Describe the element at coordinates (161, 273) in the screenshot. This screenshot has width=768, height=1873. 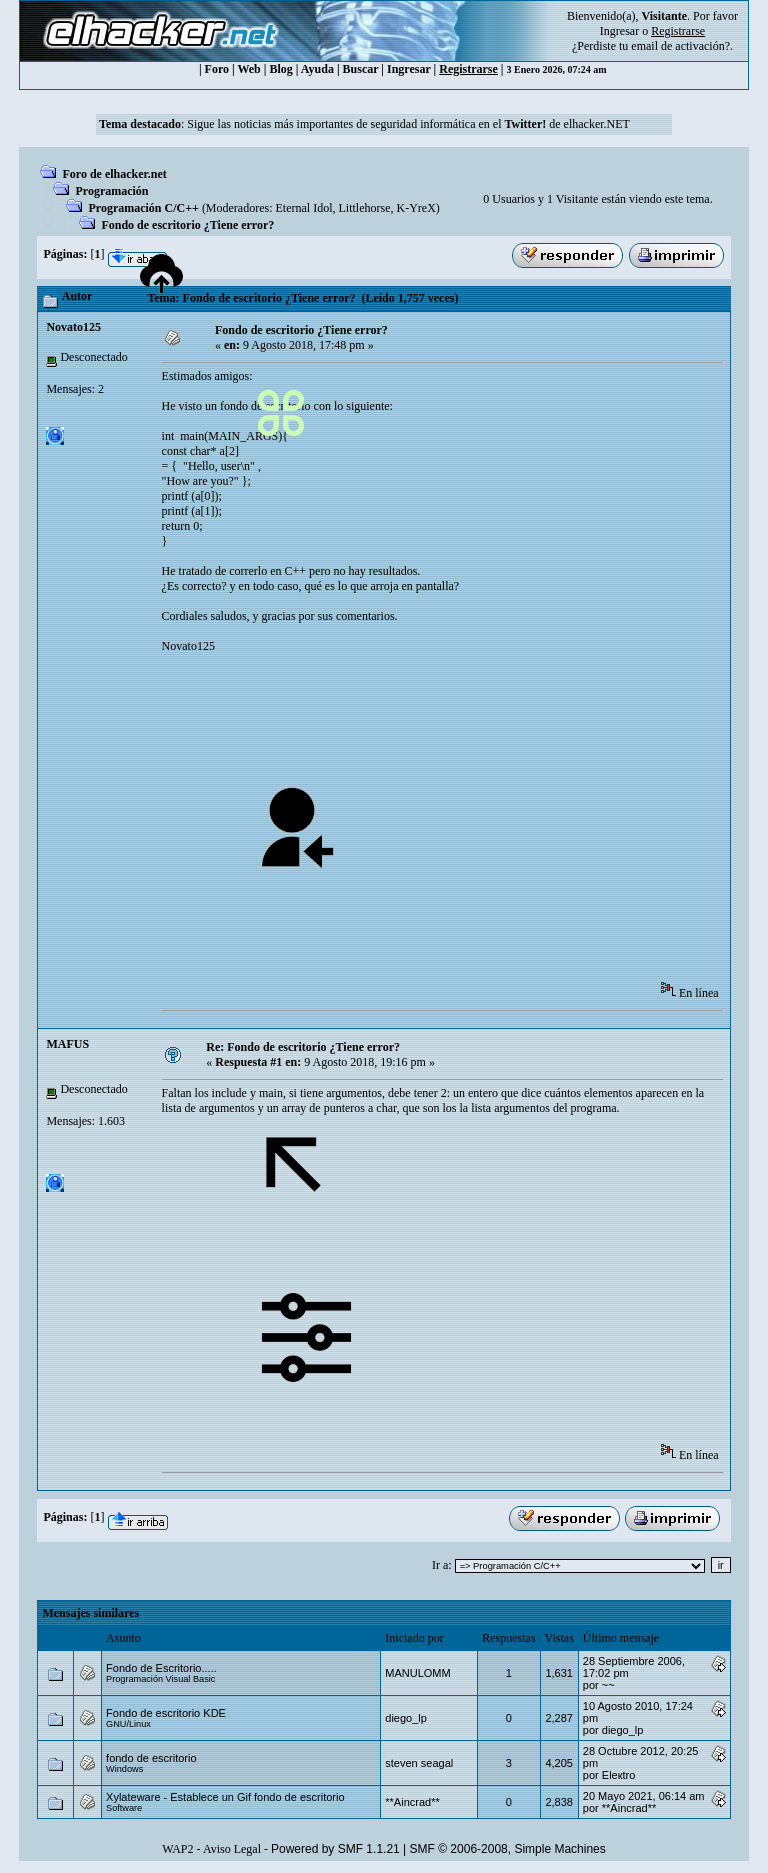
I see `upload file to cloud storage` at that location.